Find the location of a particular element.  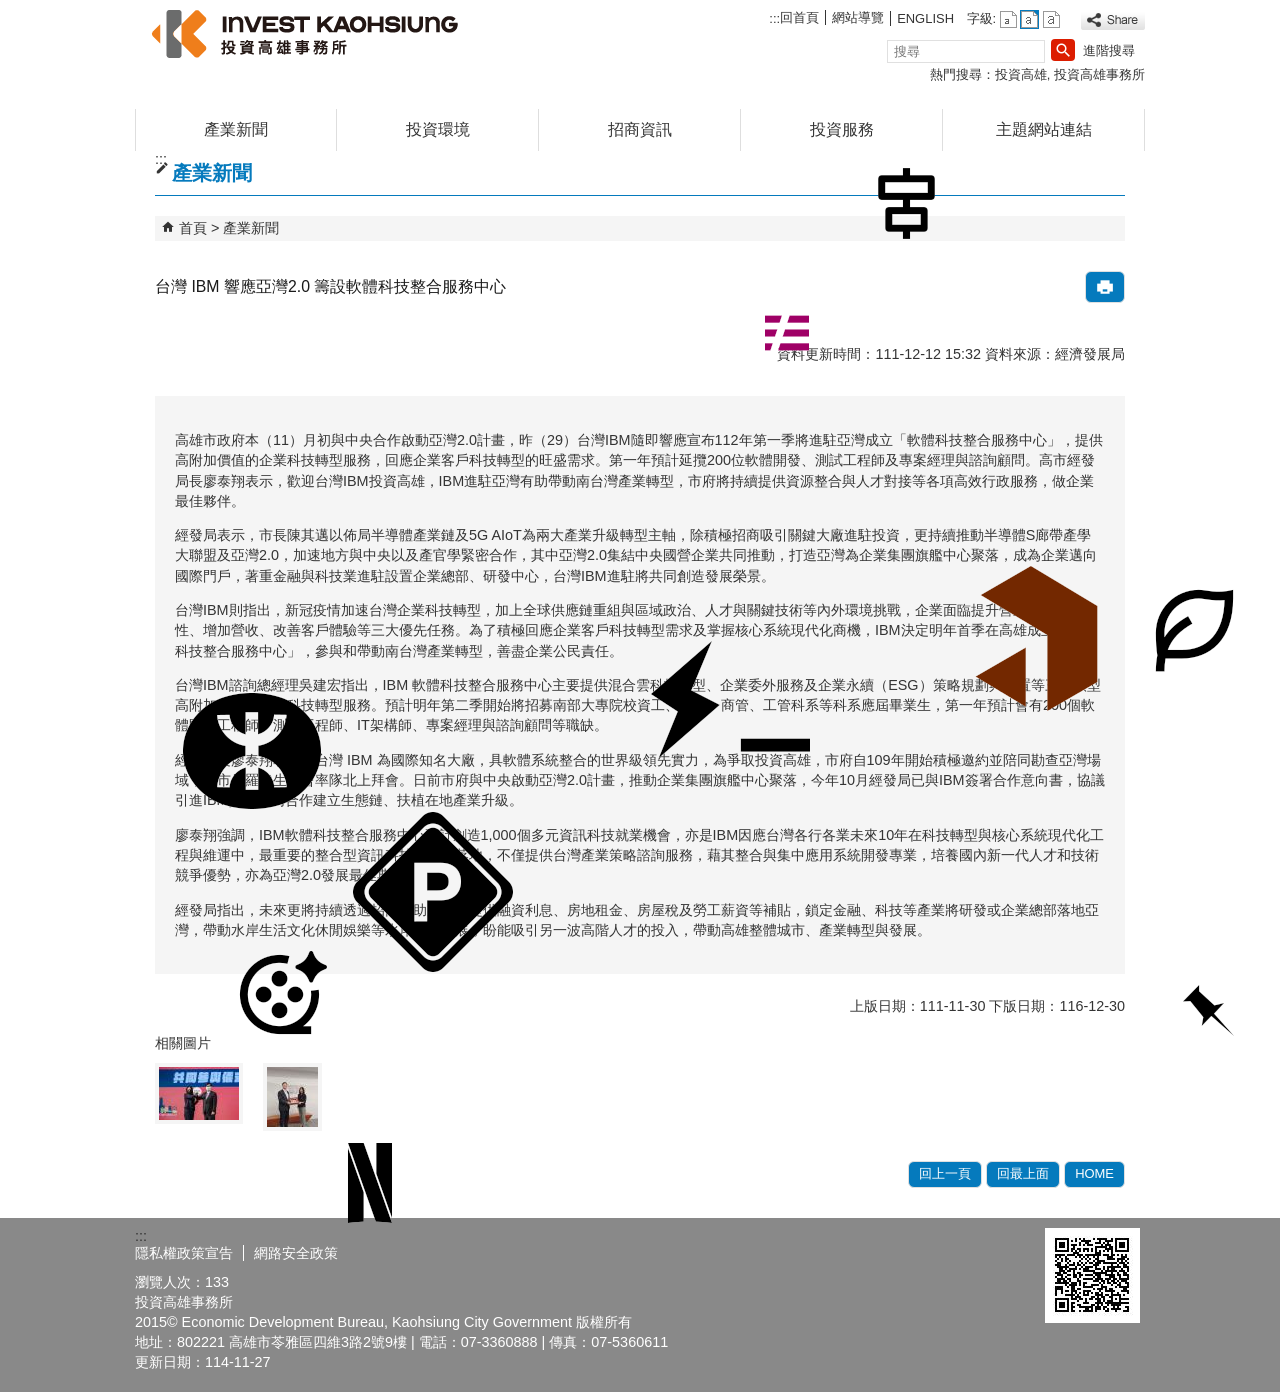

open hyper terminal application is located at coordinates (730, 699).